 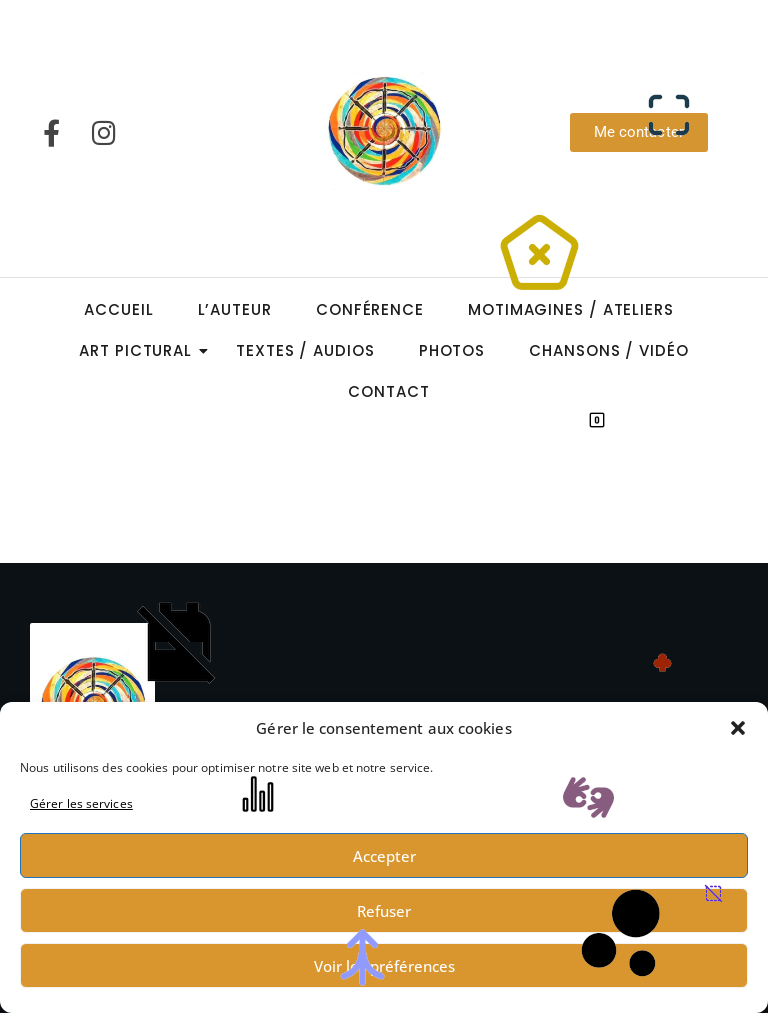 What do you see at coordinates (669, 115) in the screenshot?
I see `crop or resize an image` at bounding box center [669, 115].